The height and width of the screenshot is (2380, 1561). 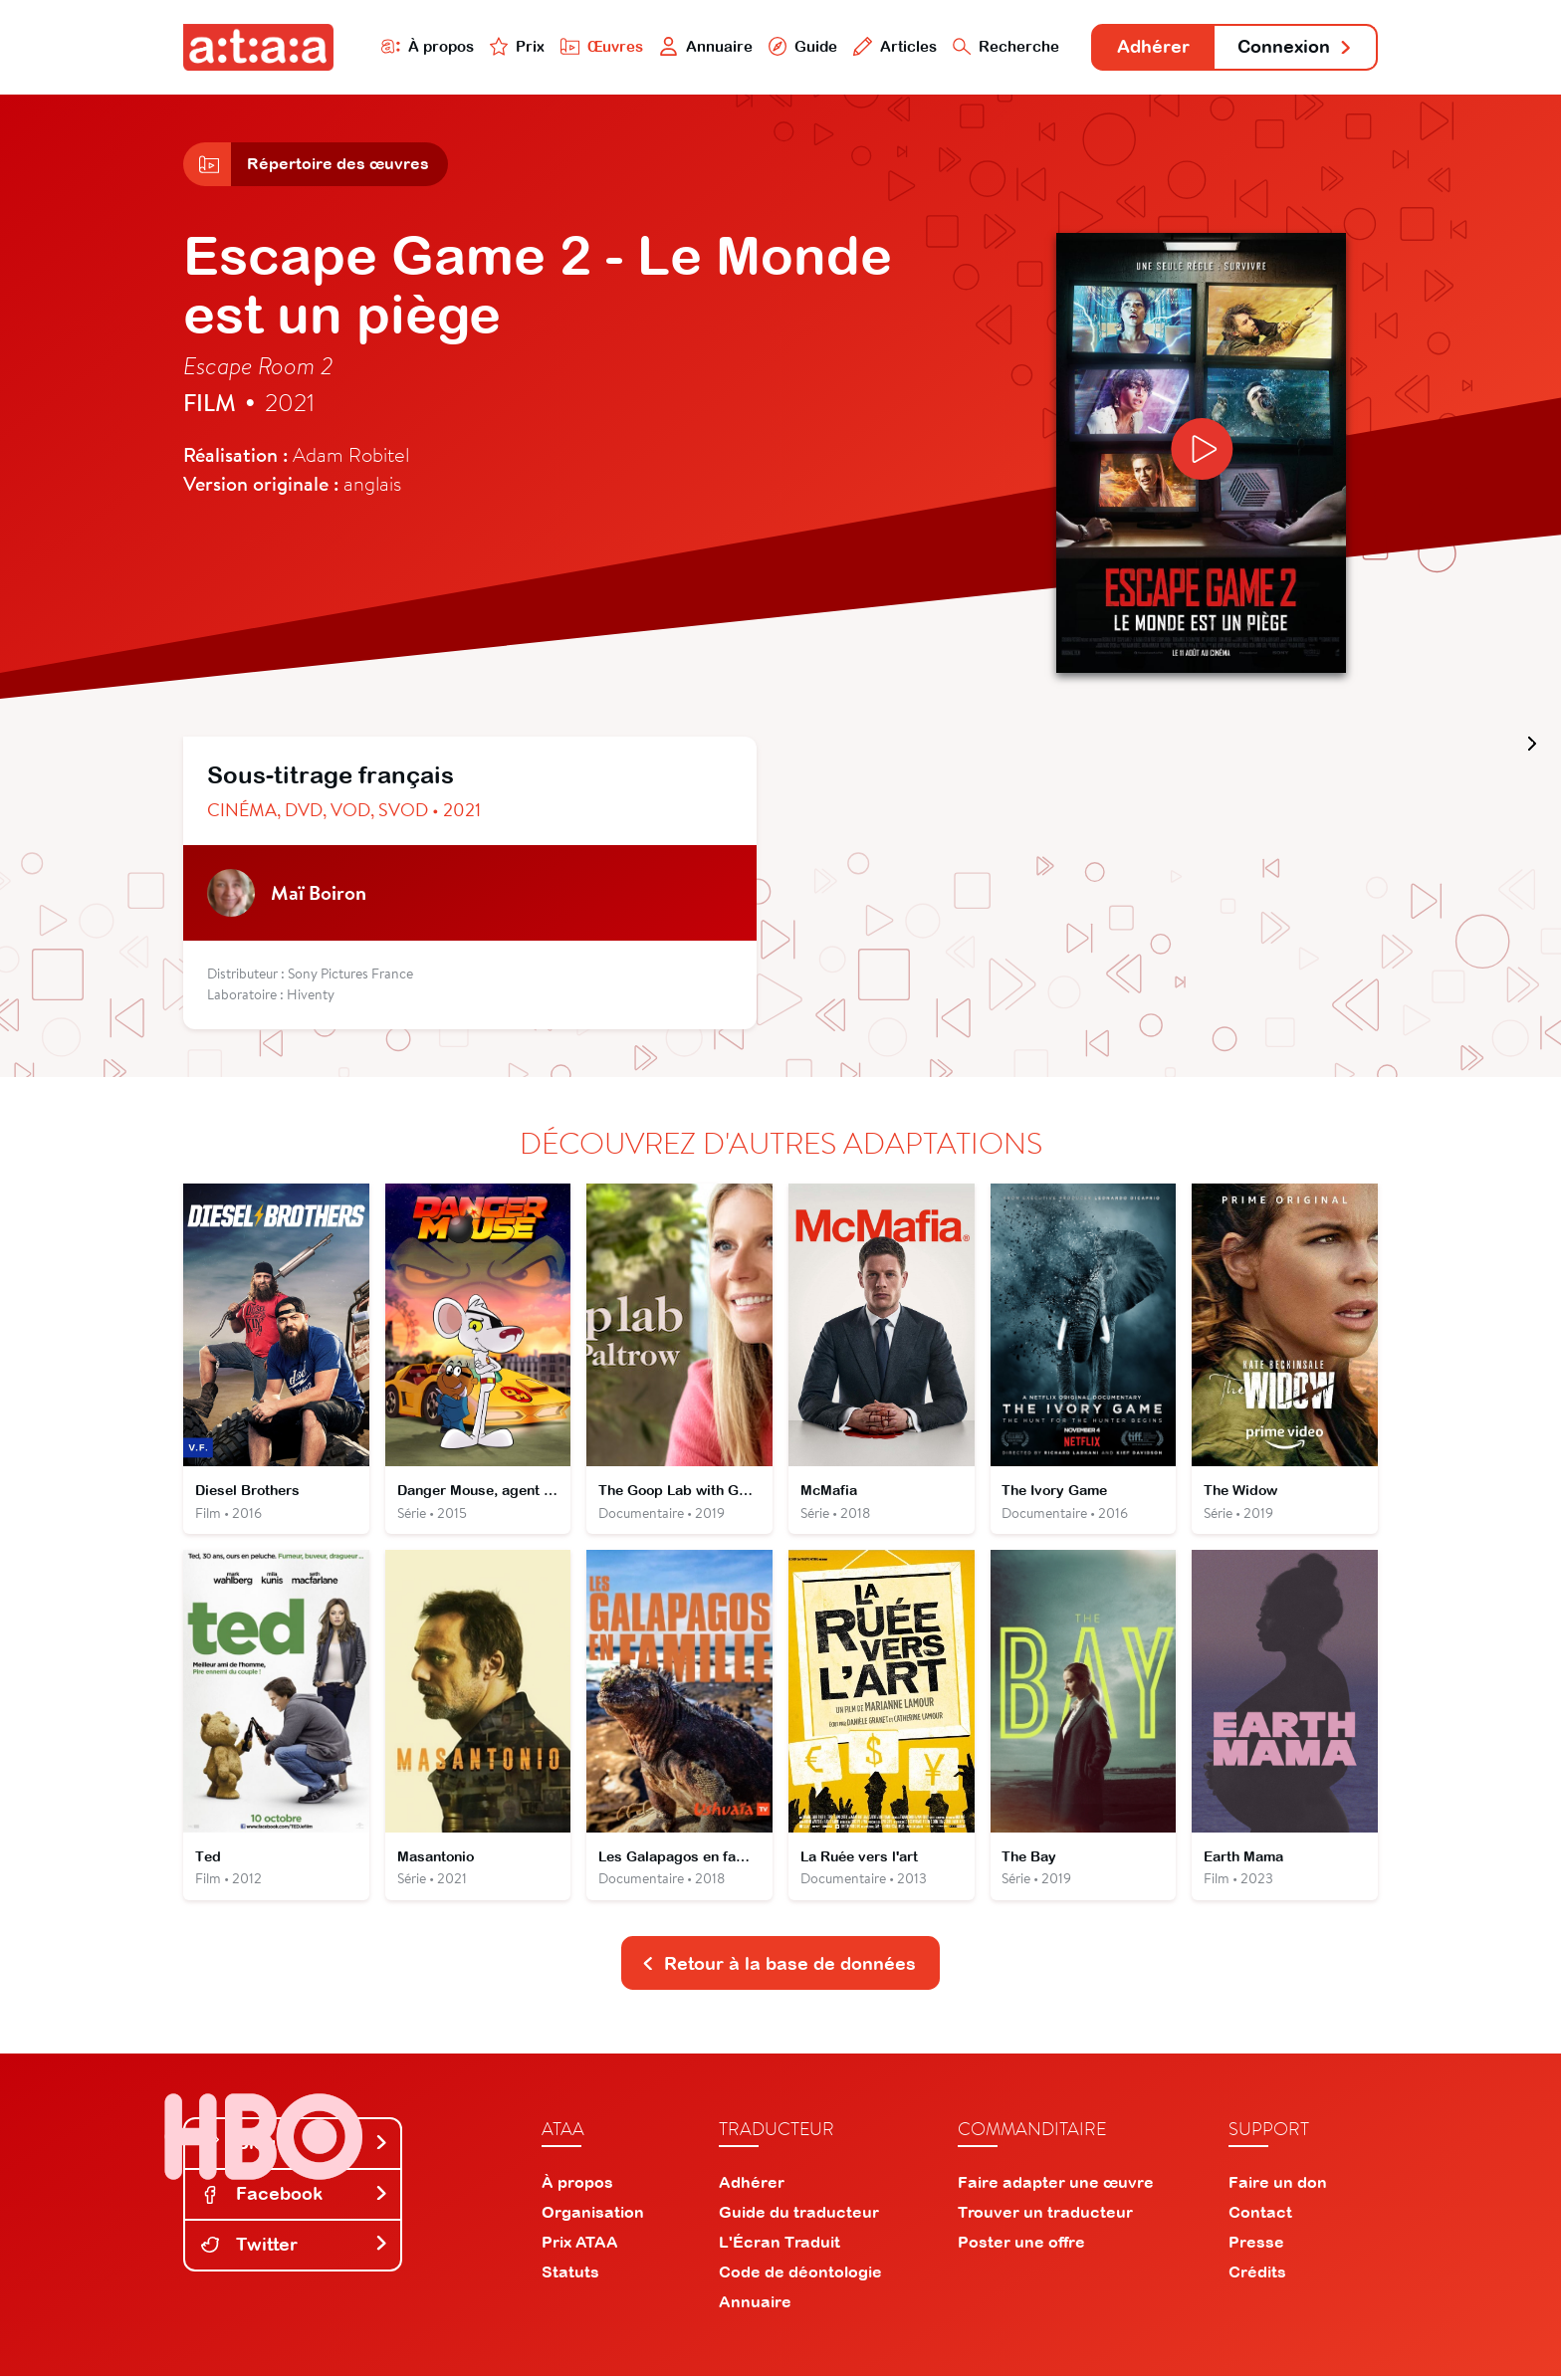 What do you see at coordinates (1532, 744) in the screenshot?
I see `navigate to the next item or screen` at bounding box center [1532, 744].